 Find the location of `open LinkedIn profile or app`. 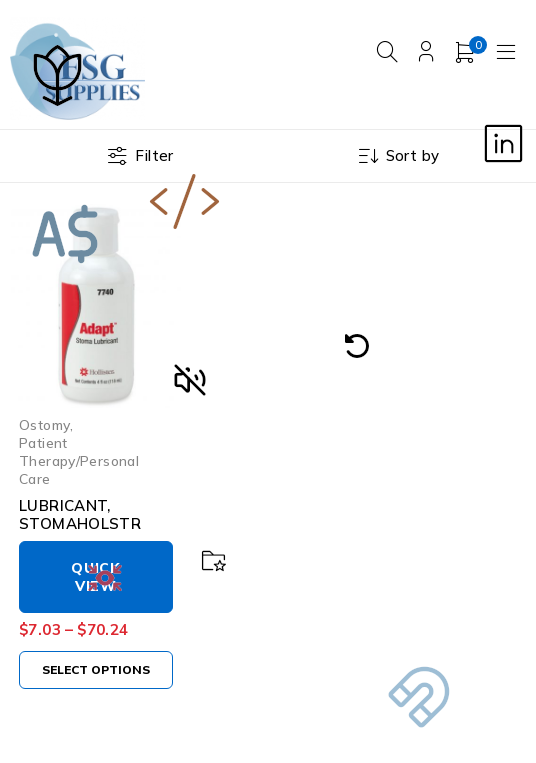

open LinkedIn profile or app is located at coordinates (503, 143).